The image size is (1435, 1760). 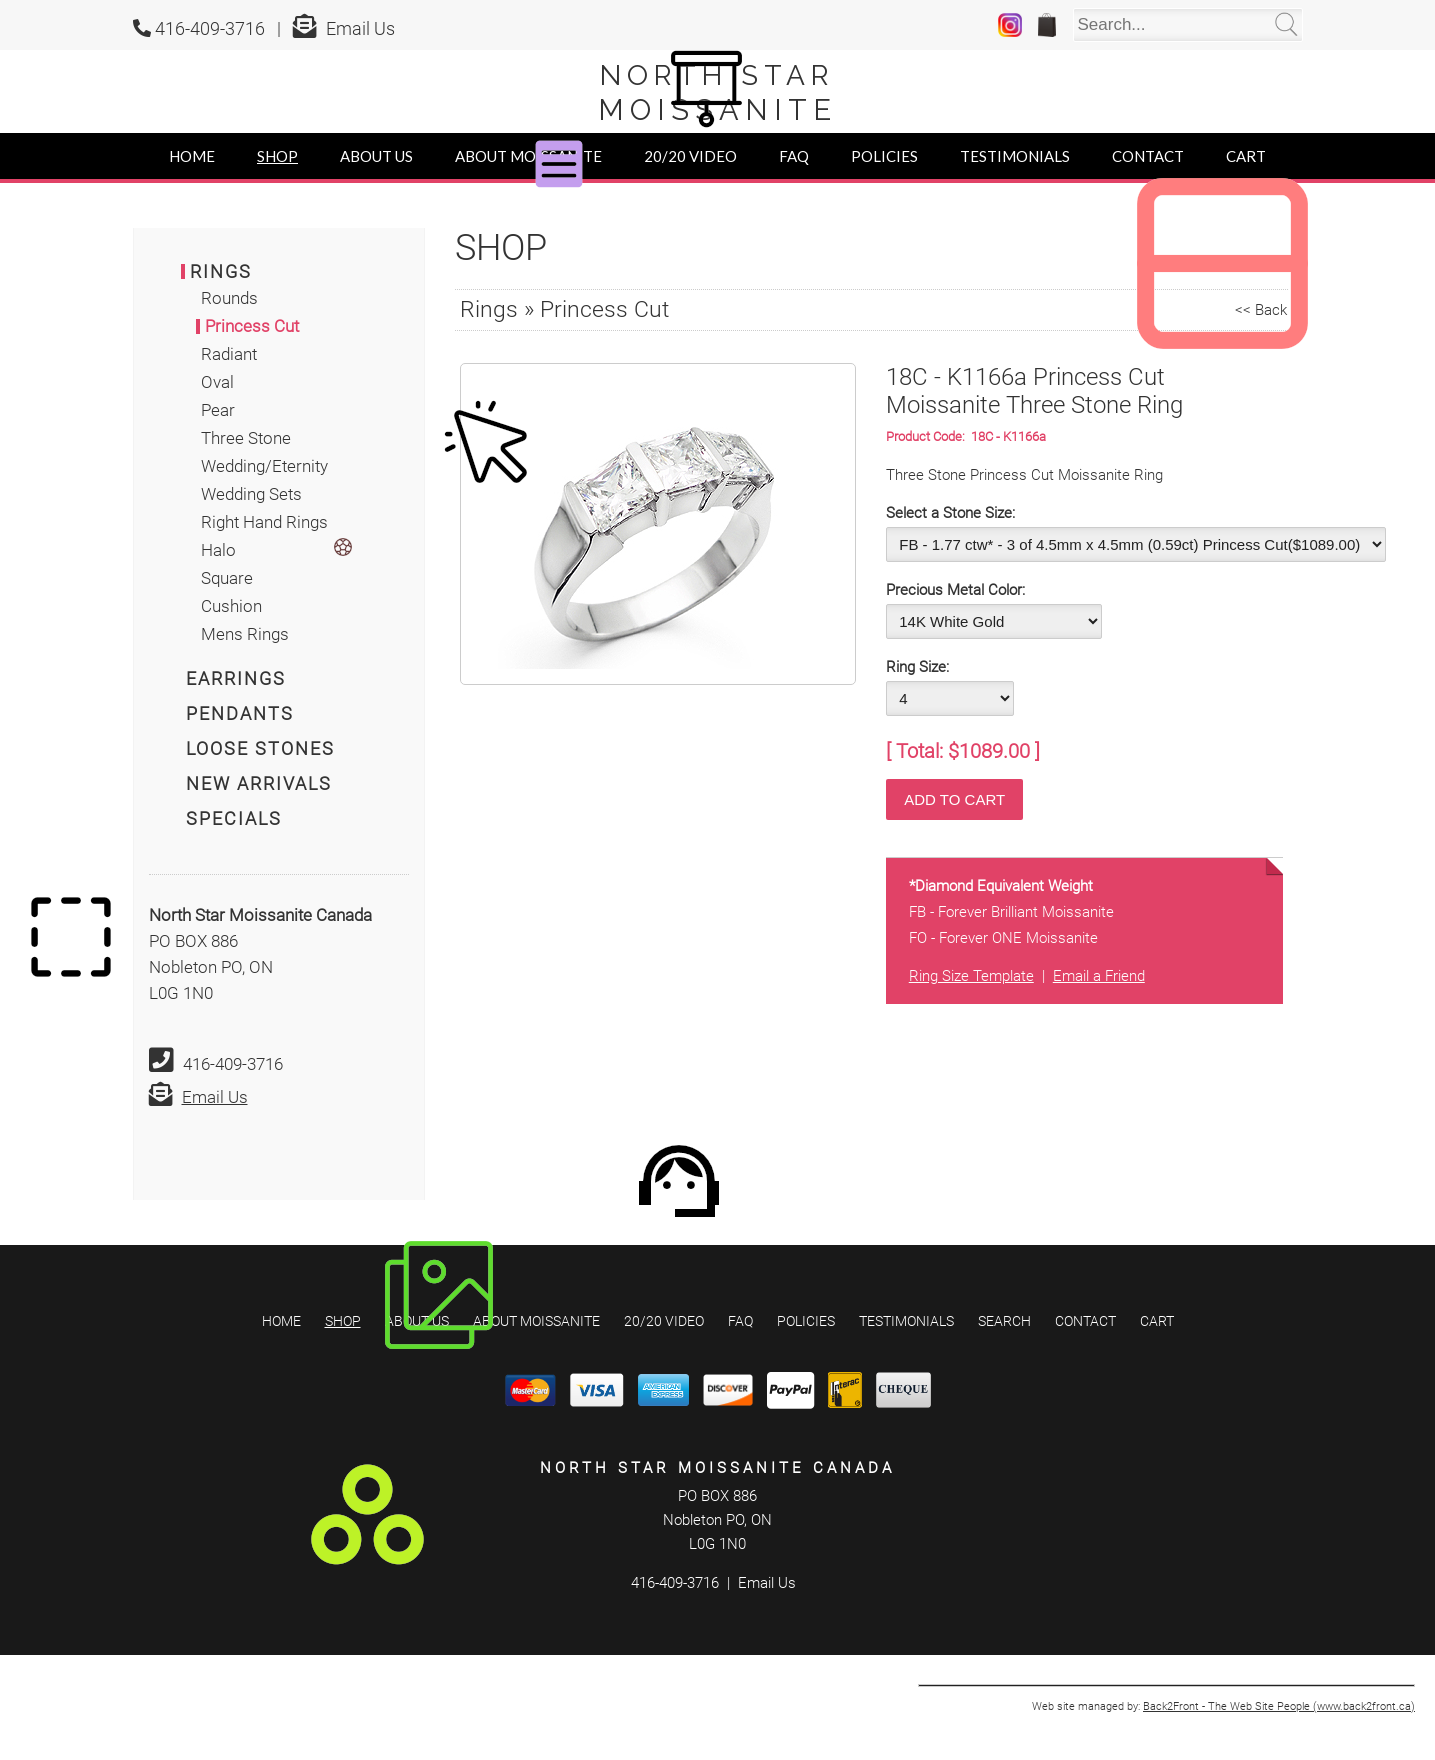 I want to click on view photo gallery, so click(x=439, y=1295).